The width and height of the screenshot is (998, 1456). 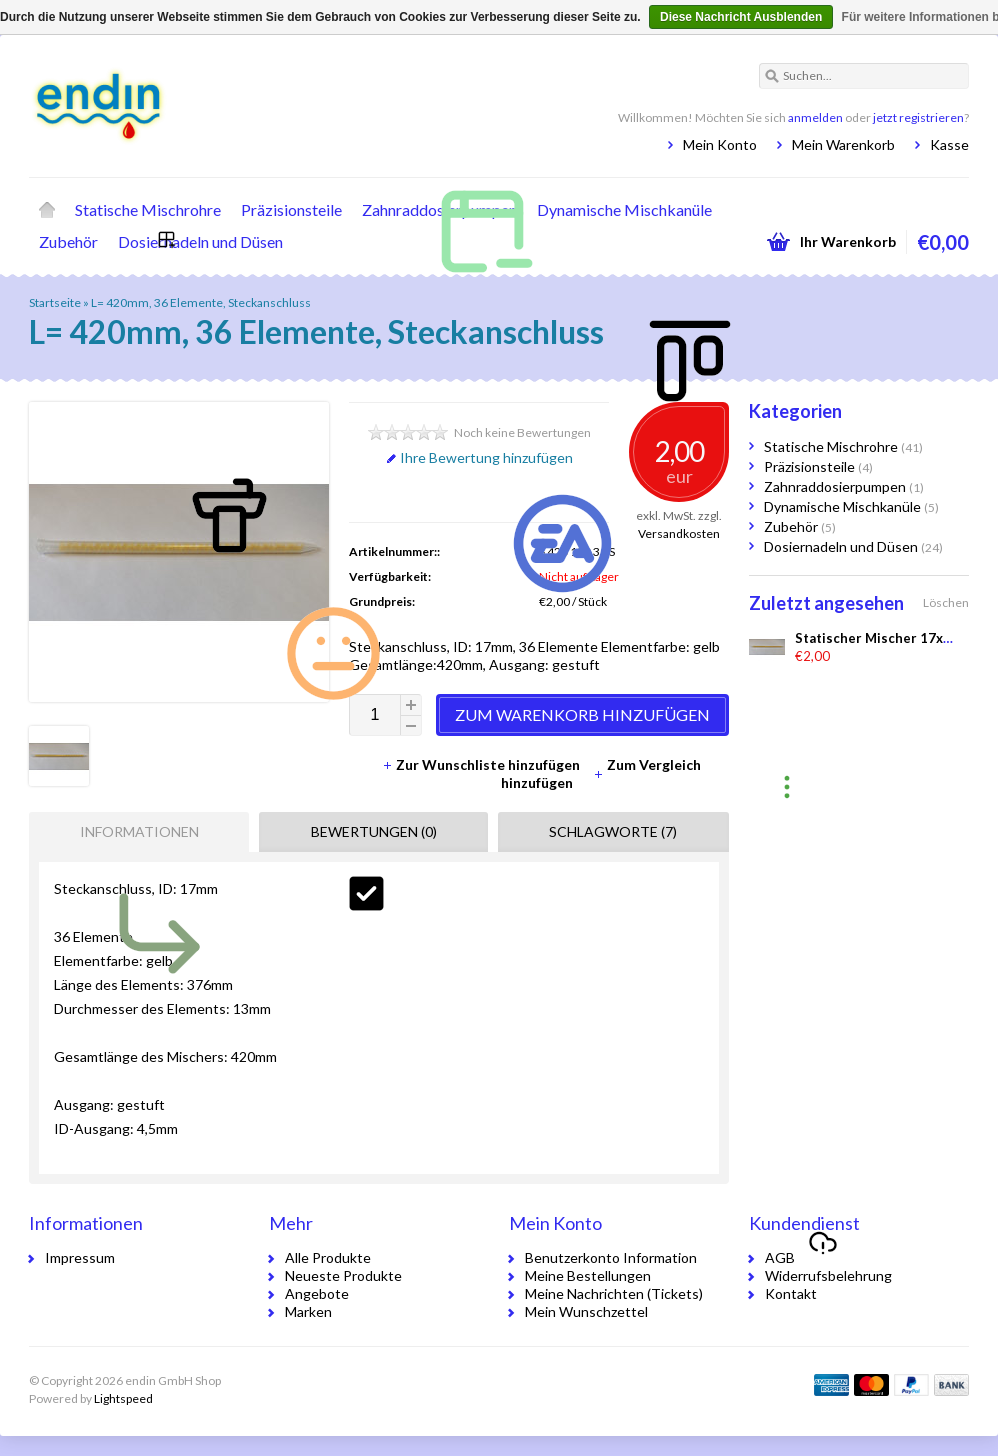 I want to click on cloud service warning or error, so click(x=823, y=1243).